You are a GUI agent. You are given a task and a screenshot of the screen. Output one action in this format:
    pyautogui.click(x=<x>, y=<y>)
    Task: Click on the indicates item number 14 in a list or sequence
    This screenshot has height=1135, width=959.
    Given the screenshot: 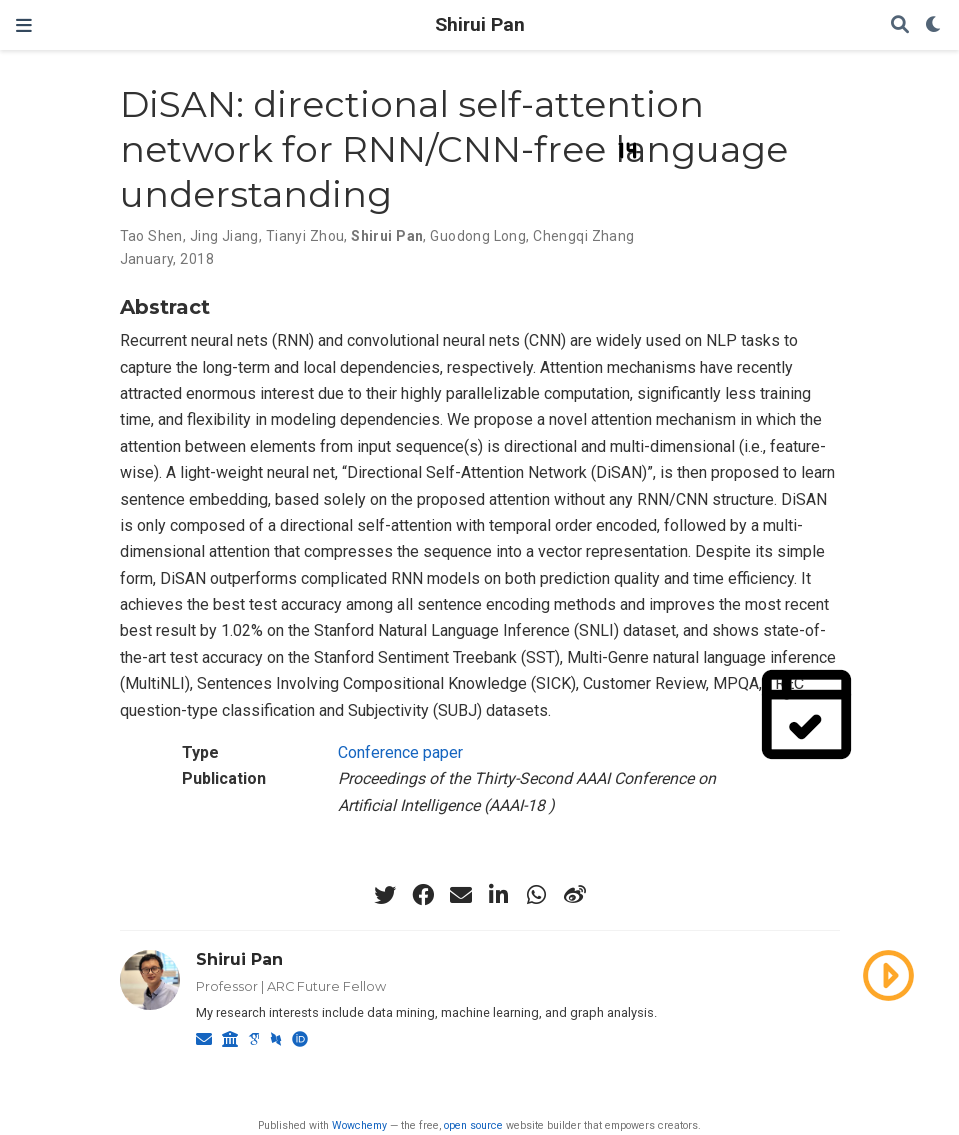 What is the action you would take?
    pyautogui.click(x=626, y=150)
    